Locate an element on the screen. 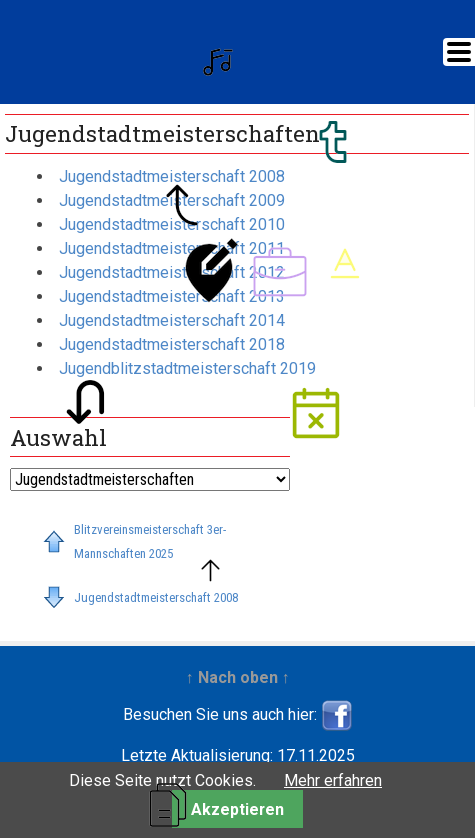 The image size is (475, 838). remove a song from playlist is located at coordinates (218, 61).